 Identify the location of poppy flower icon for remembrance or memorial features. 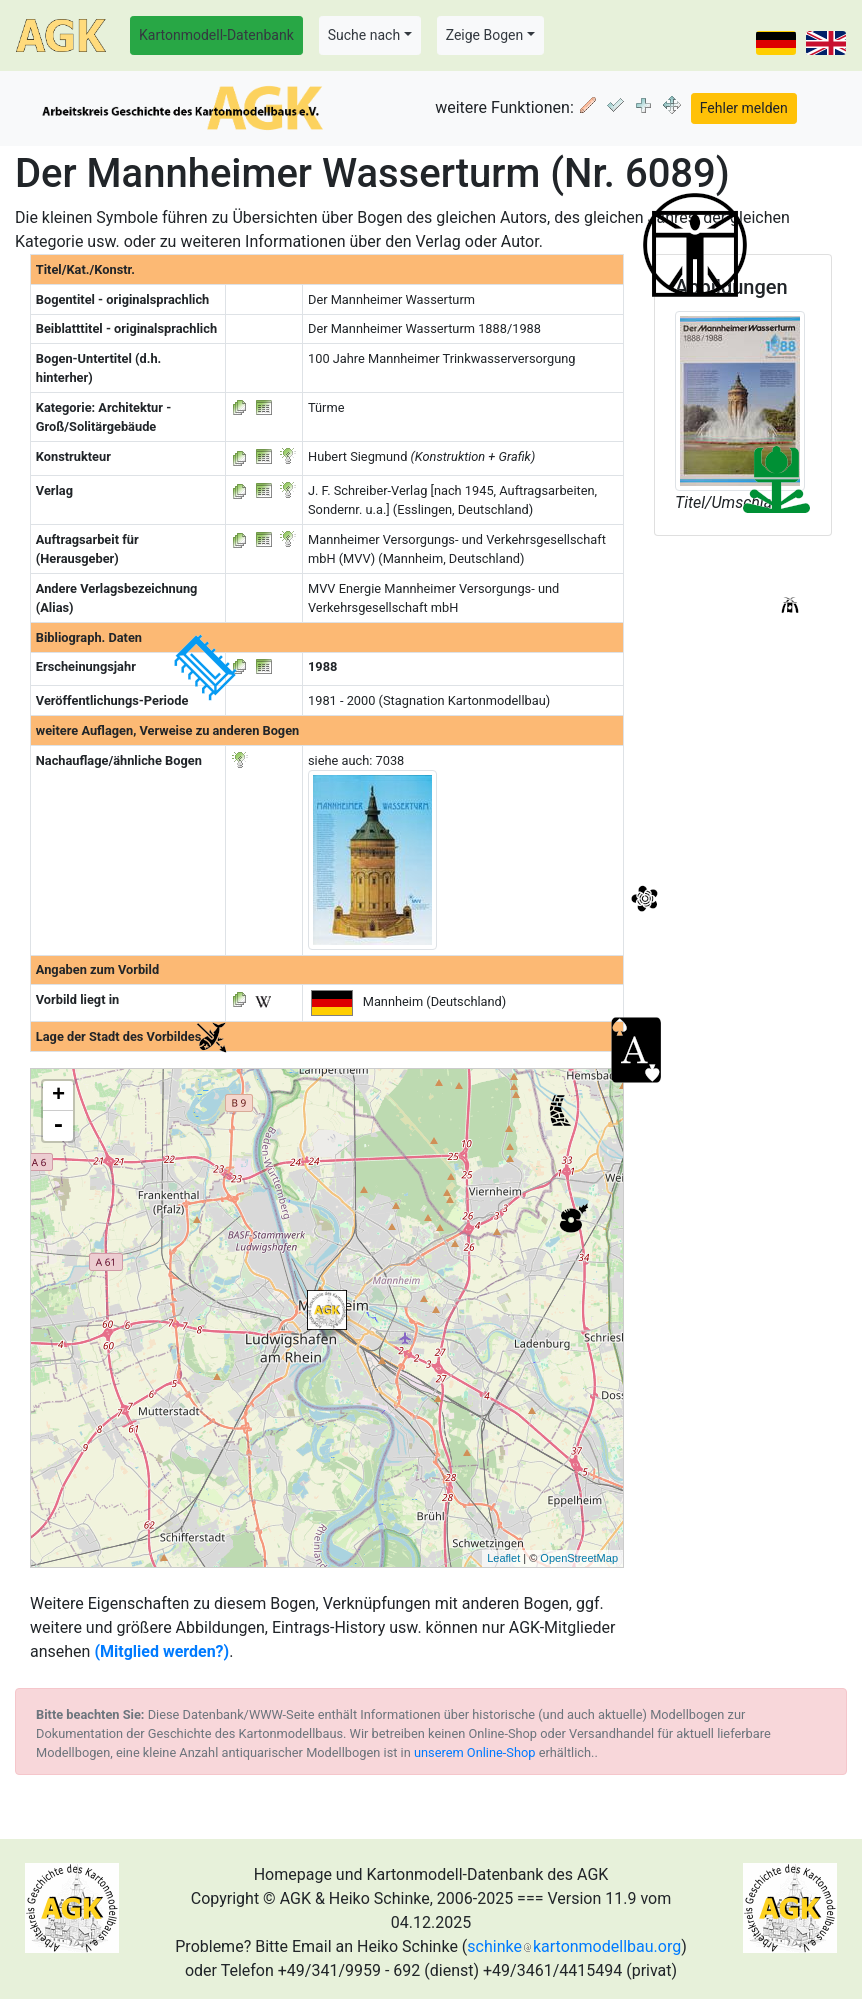
(574, 1218).